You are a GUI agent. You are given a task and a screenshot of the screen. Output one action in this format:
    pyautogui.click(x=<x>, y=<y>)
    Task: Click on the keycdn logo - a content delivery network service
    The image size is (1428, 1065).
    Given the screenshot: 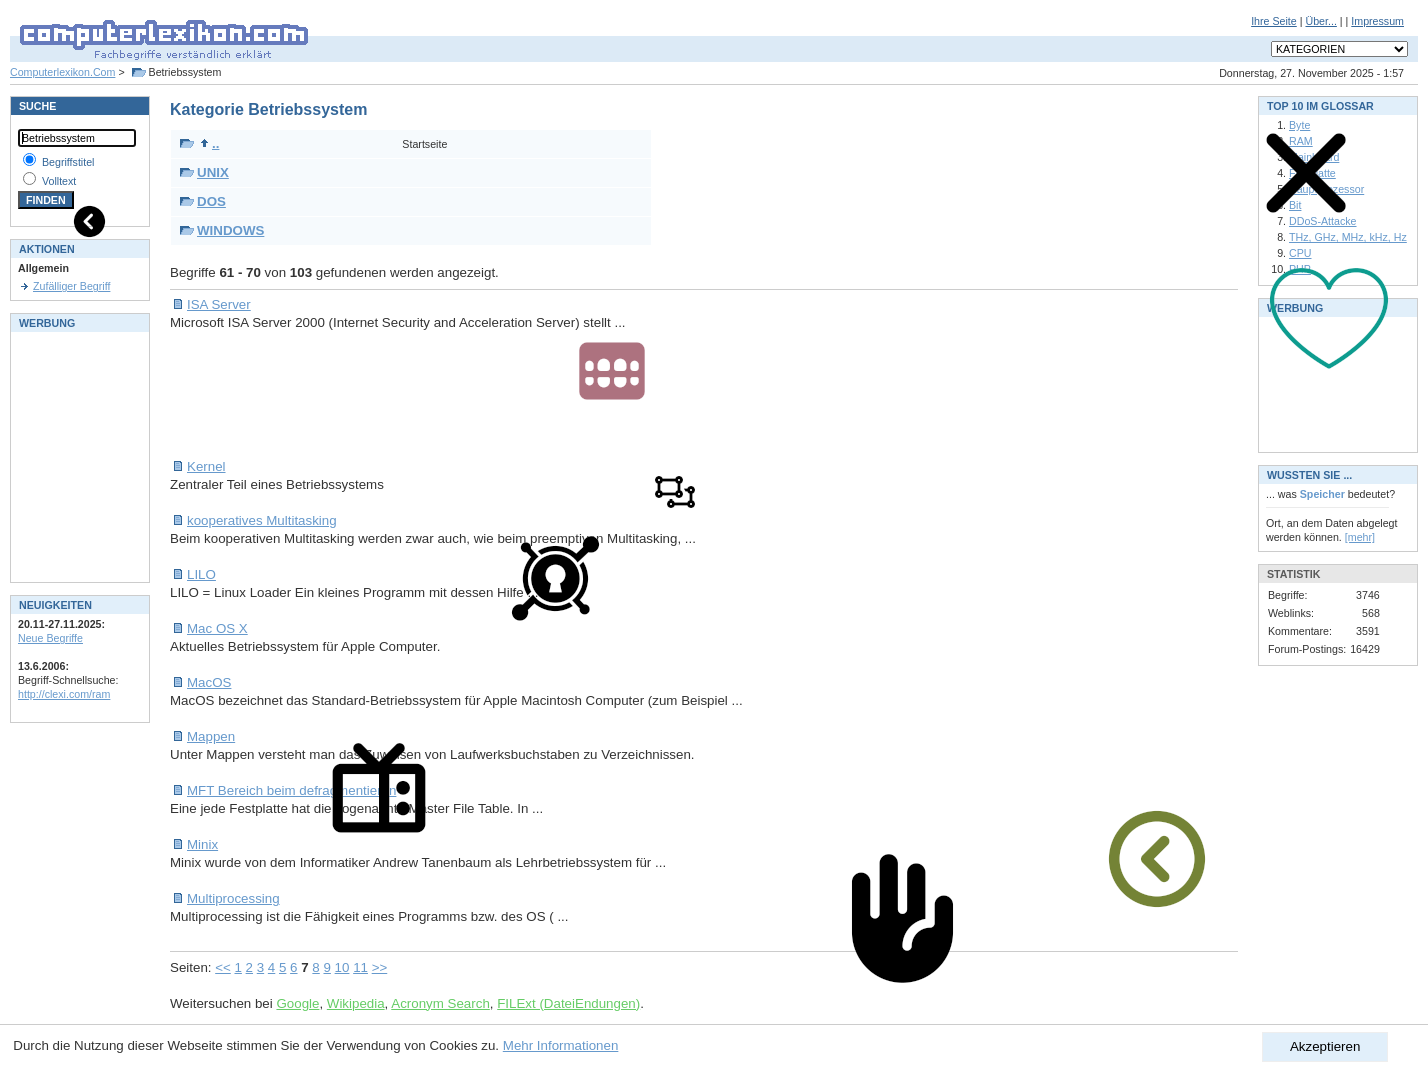 What is the action you would take?
    pyautogui.click(x=555, y=578)
    